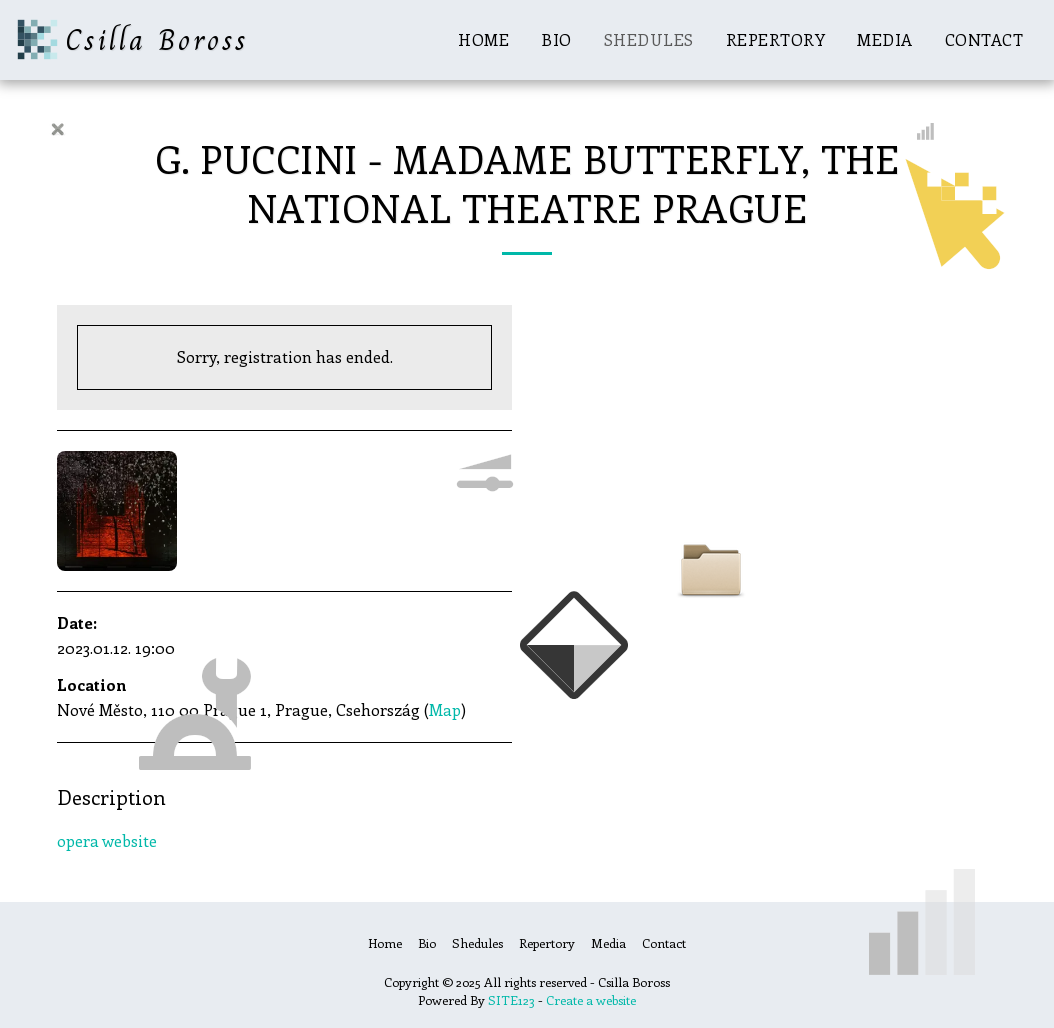 The image size is (1054, 1028). What do you see at coordinates (926, 132) in the screenshot?
I see `cellular signal excellent symbol network symbol` at bounding box center [926, 132].